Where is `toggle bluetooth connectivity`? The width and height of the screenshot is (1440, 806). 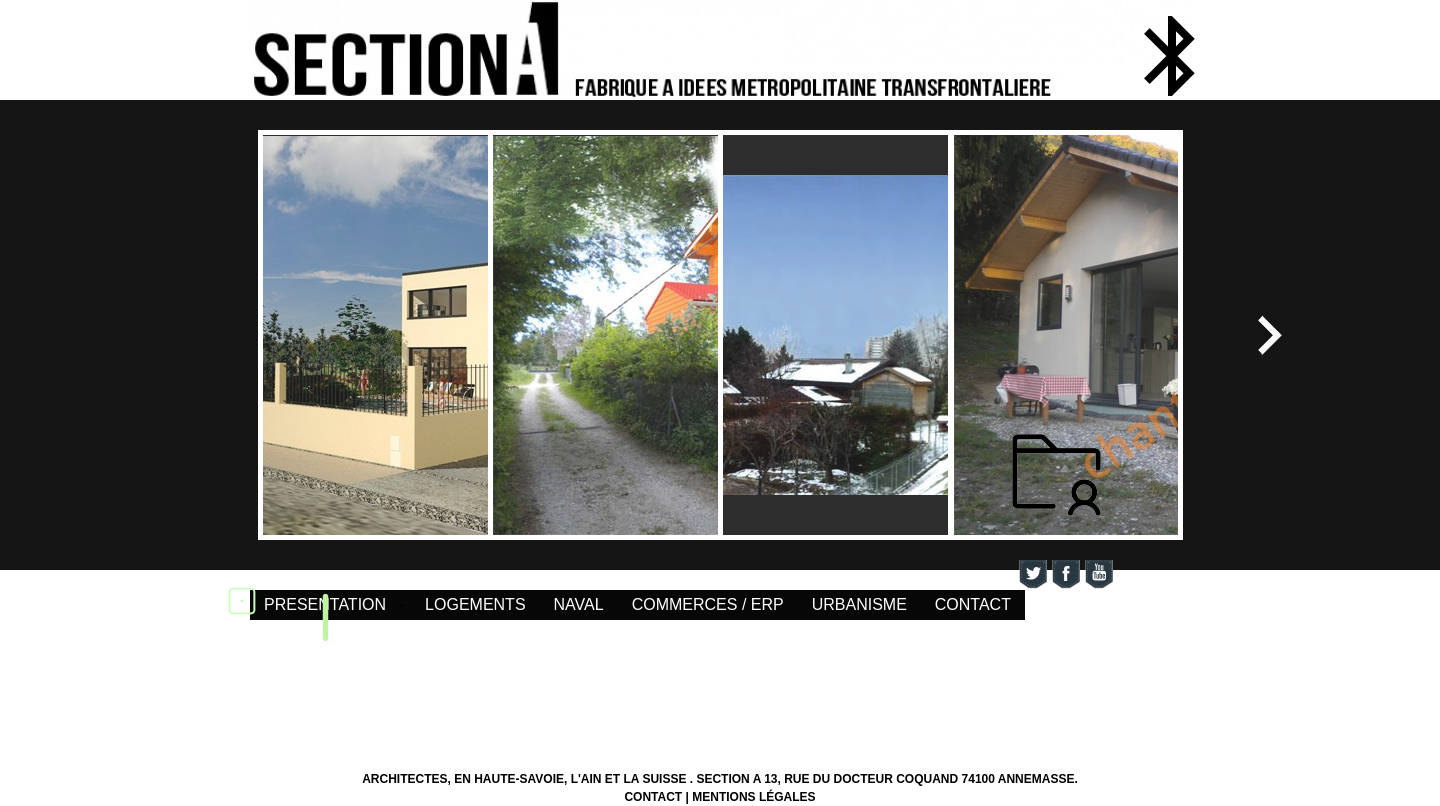
toggle bluetooth connectivity is located at coordinates (1172, 56).